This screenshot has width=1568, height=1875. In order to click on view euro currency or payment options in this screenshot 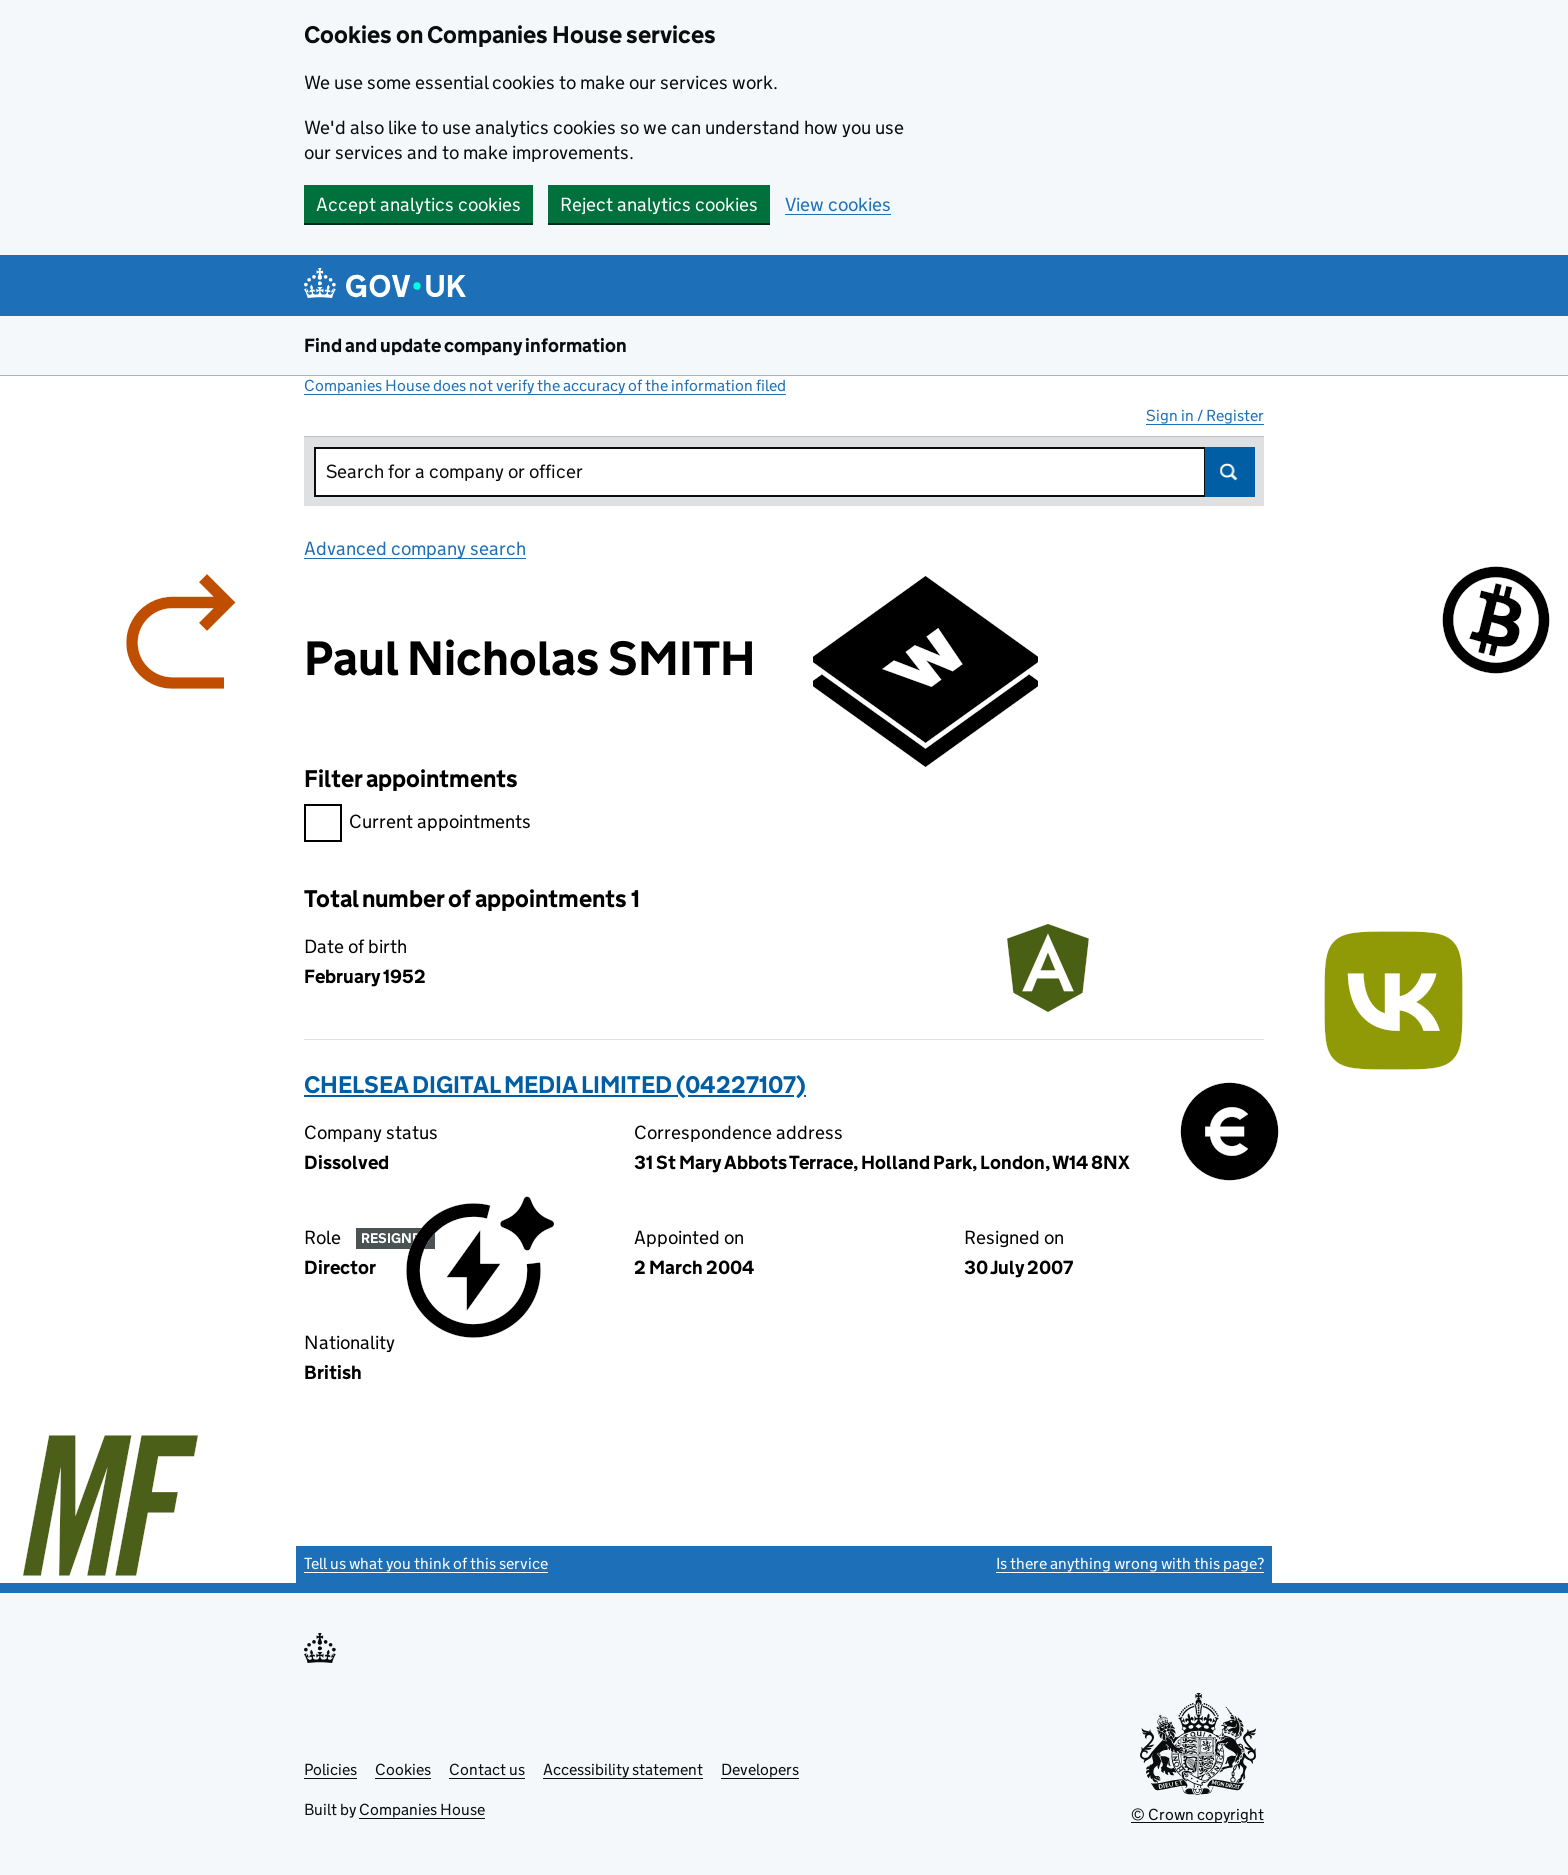, I will do `click(1229, 1131)`.